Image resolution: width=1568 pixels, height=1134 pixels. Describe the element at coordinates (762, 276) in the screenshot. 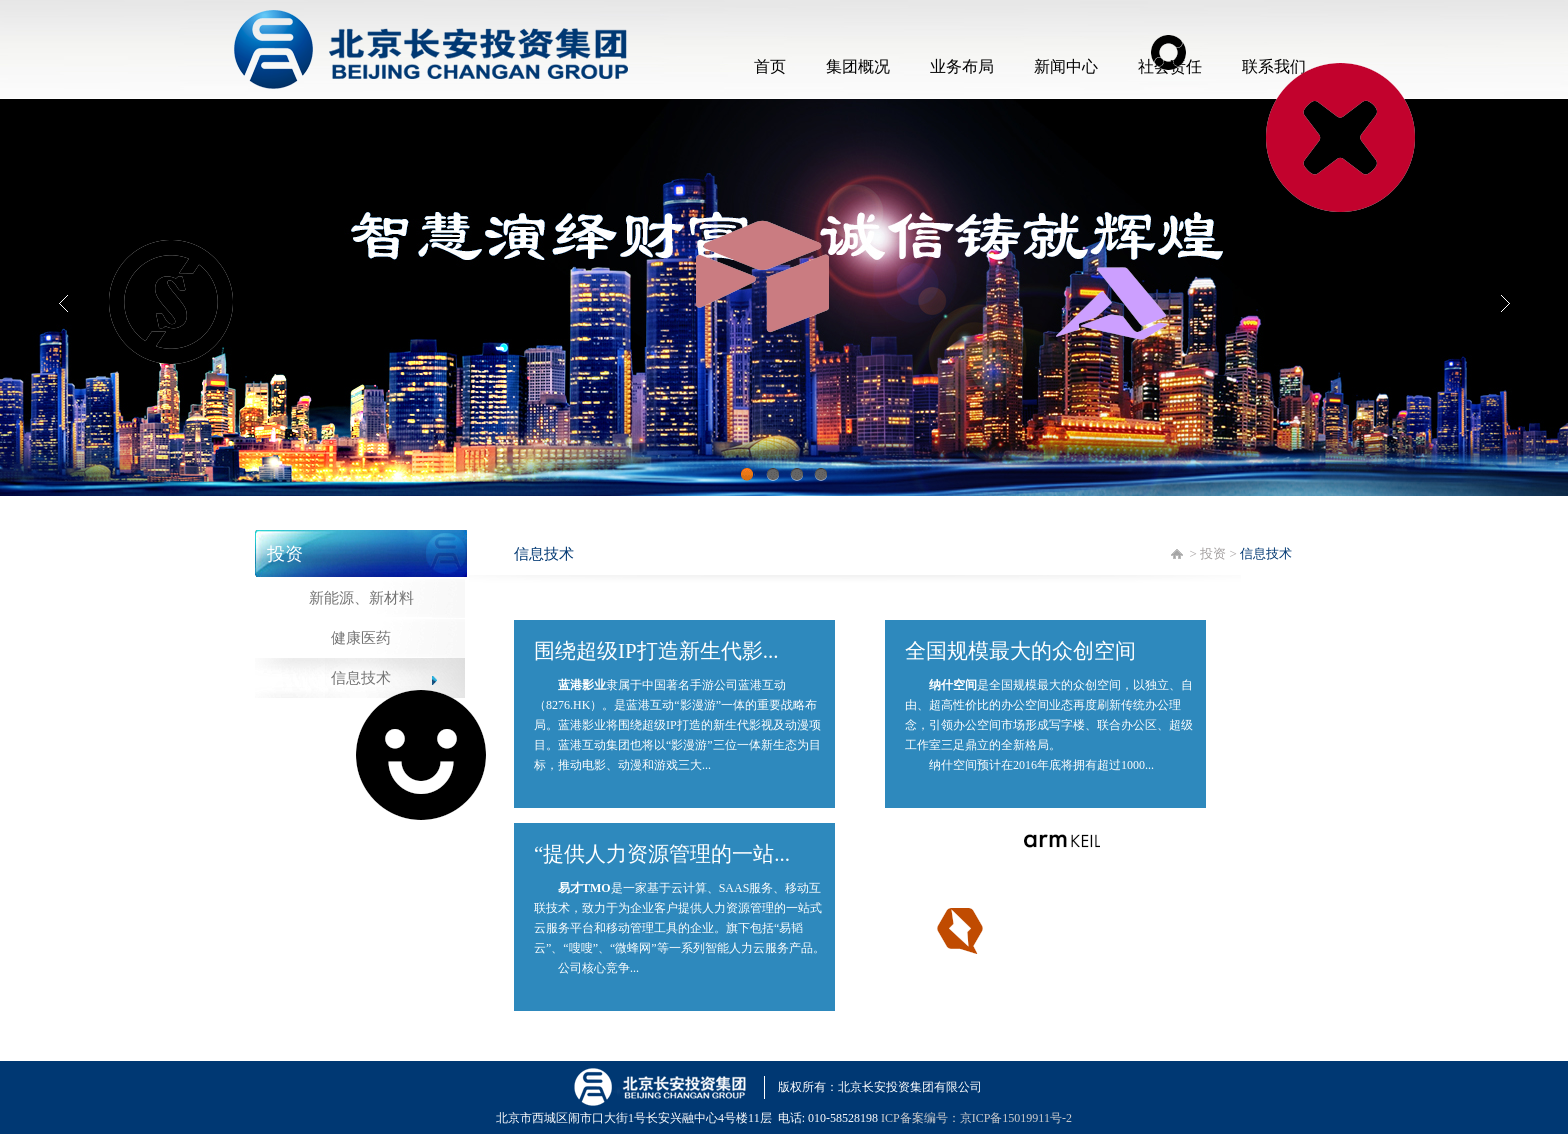

I see `open Airtable app` at that location.